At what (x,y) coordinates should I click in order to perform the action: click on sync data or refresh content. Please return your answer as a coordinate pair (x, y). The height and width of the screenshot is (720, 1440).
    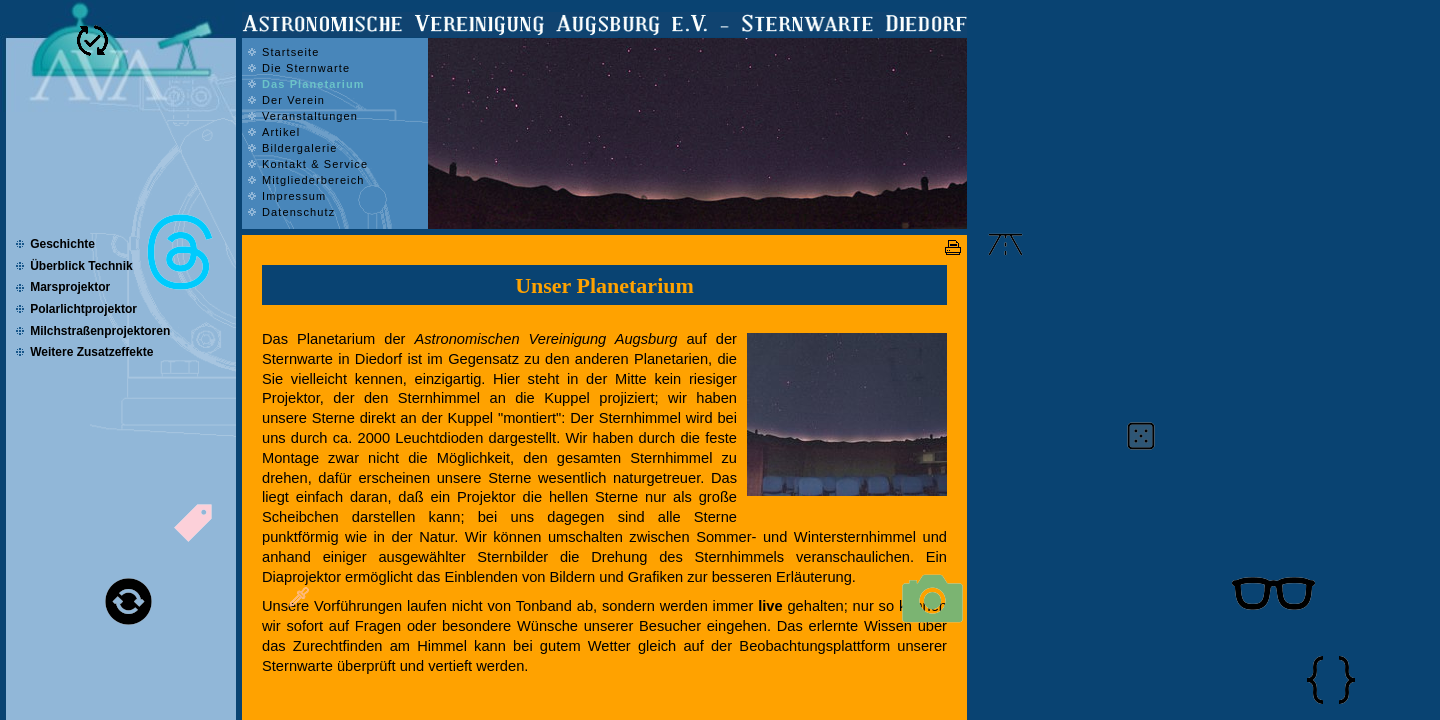
    Looking at the image, I should click on (128, 601).